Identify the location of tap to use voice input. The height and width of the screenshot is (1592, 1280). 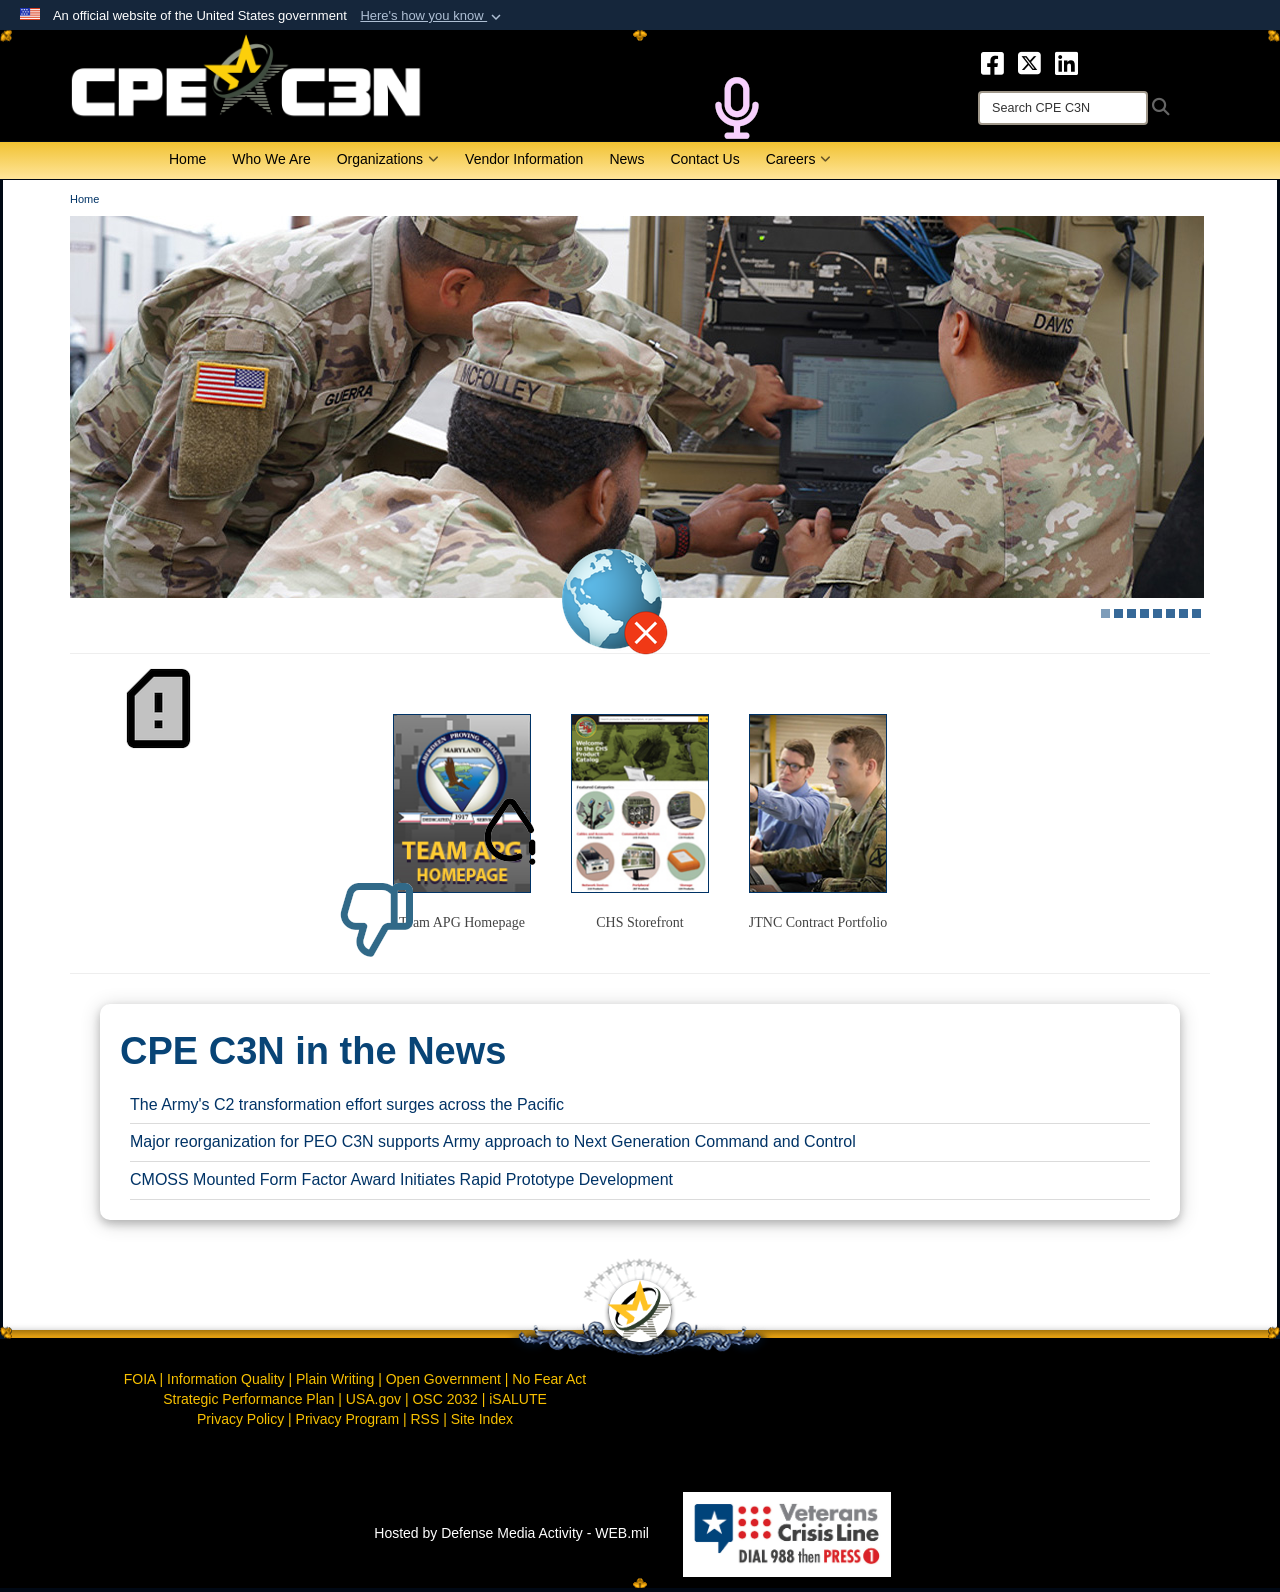
(737, 108).